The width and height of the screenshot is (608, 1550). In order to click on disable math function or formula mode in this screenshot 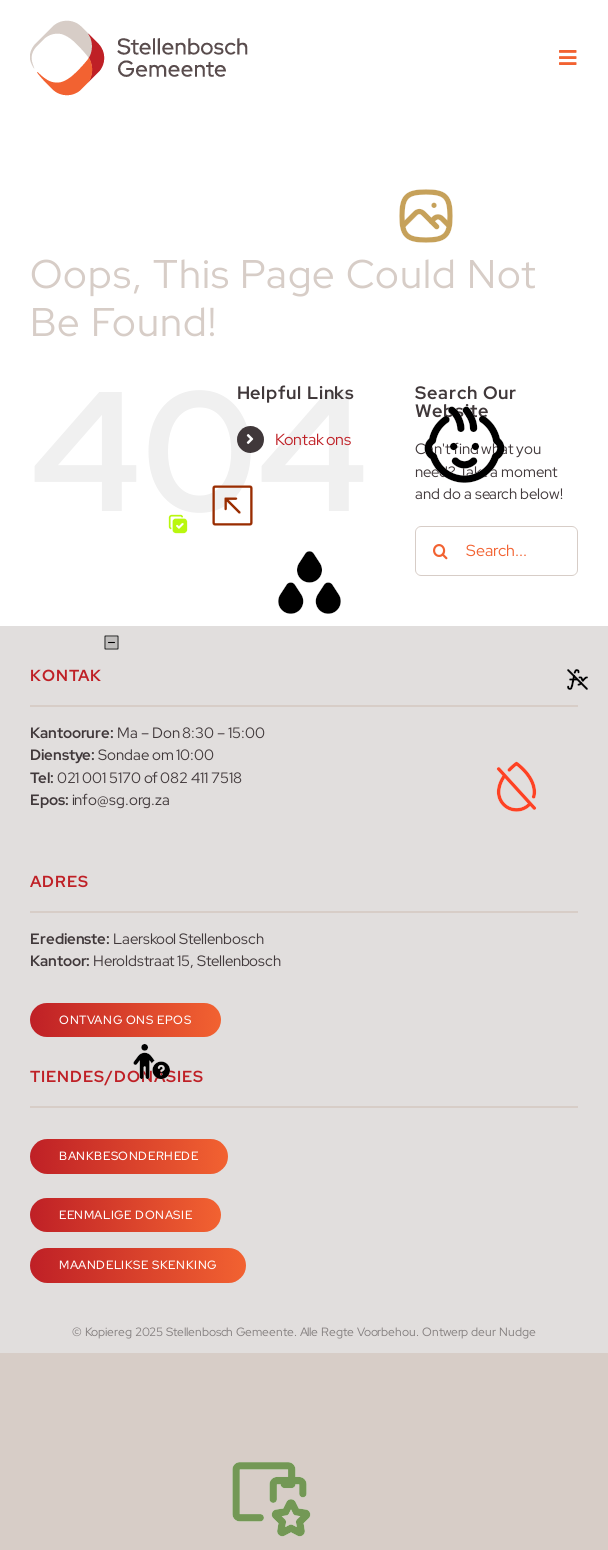, I will do `click(577, 679)`.